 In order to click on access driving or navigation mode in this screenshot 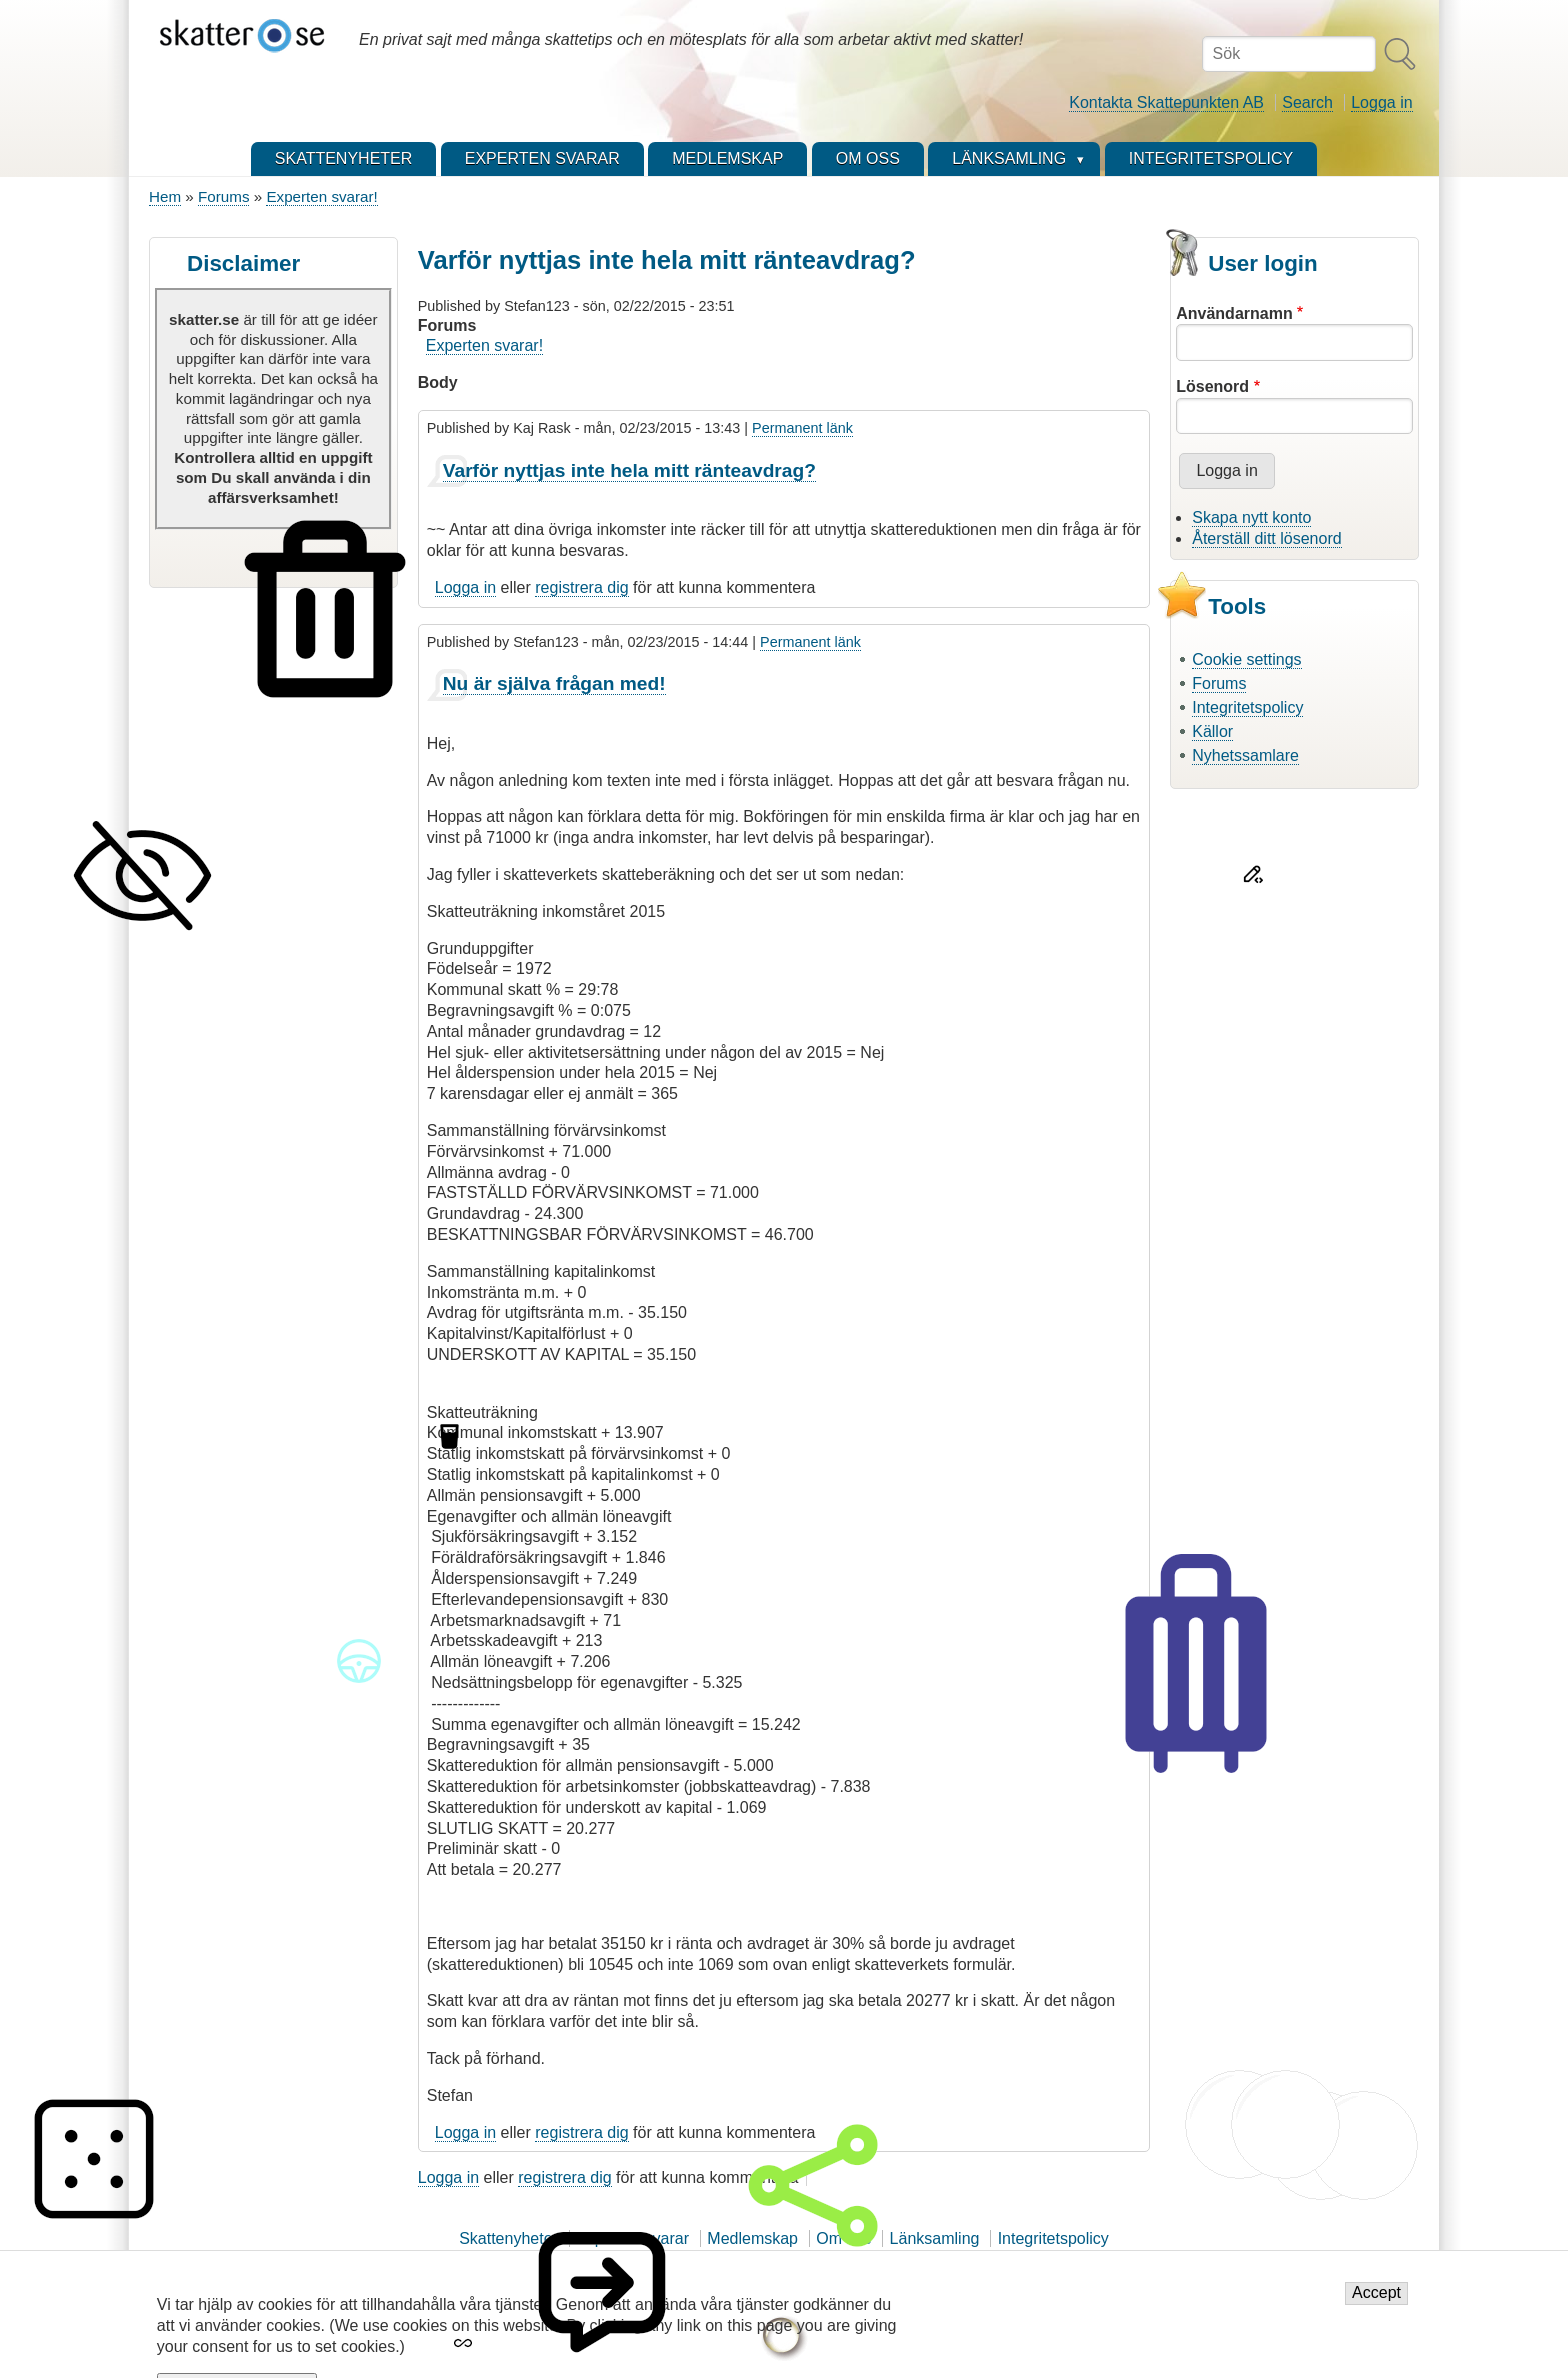, I will do `click(359, 1661)`.